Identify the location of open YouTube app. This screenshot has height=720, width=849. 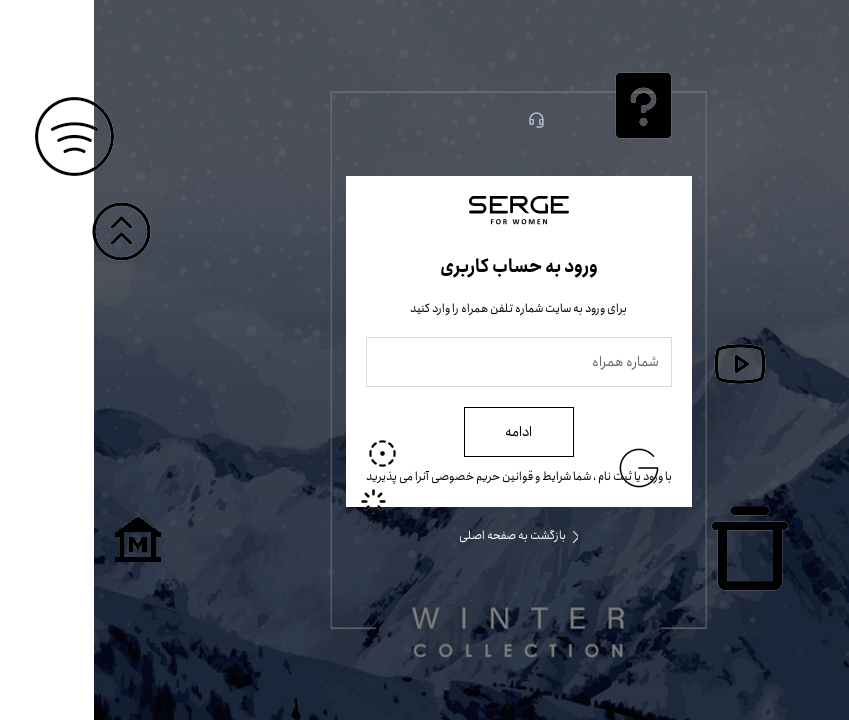
(740, 364).